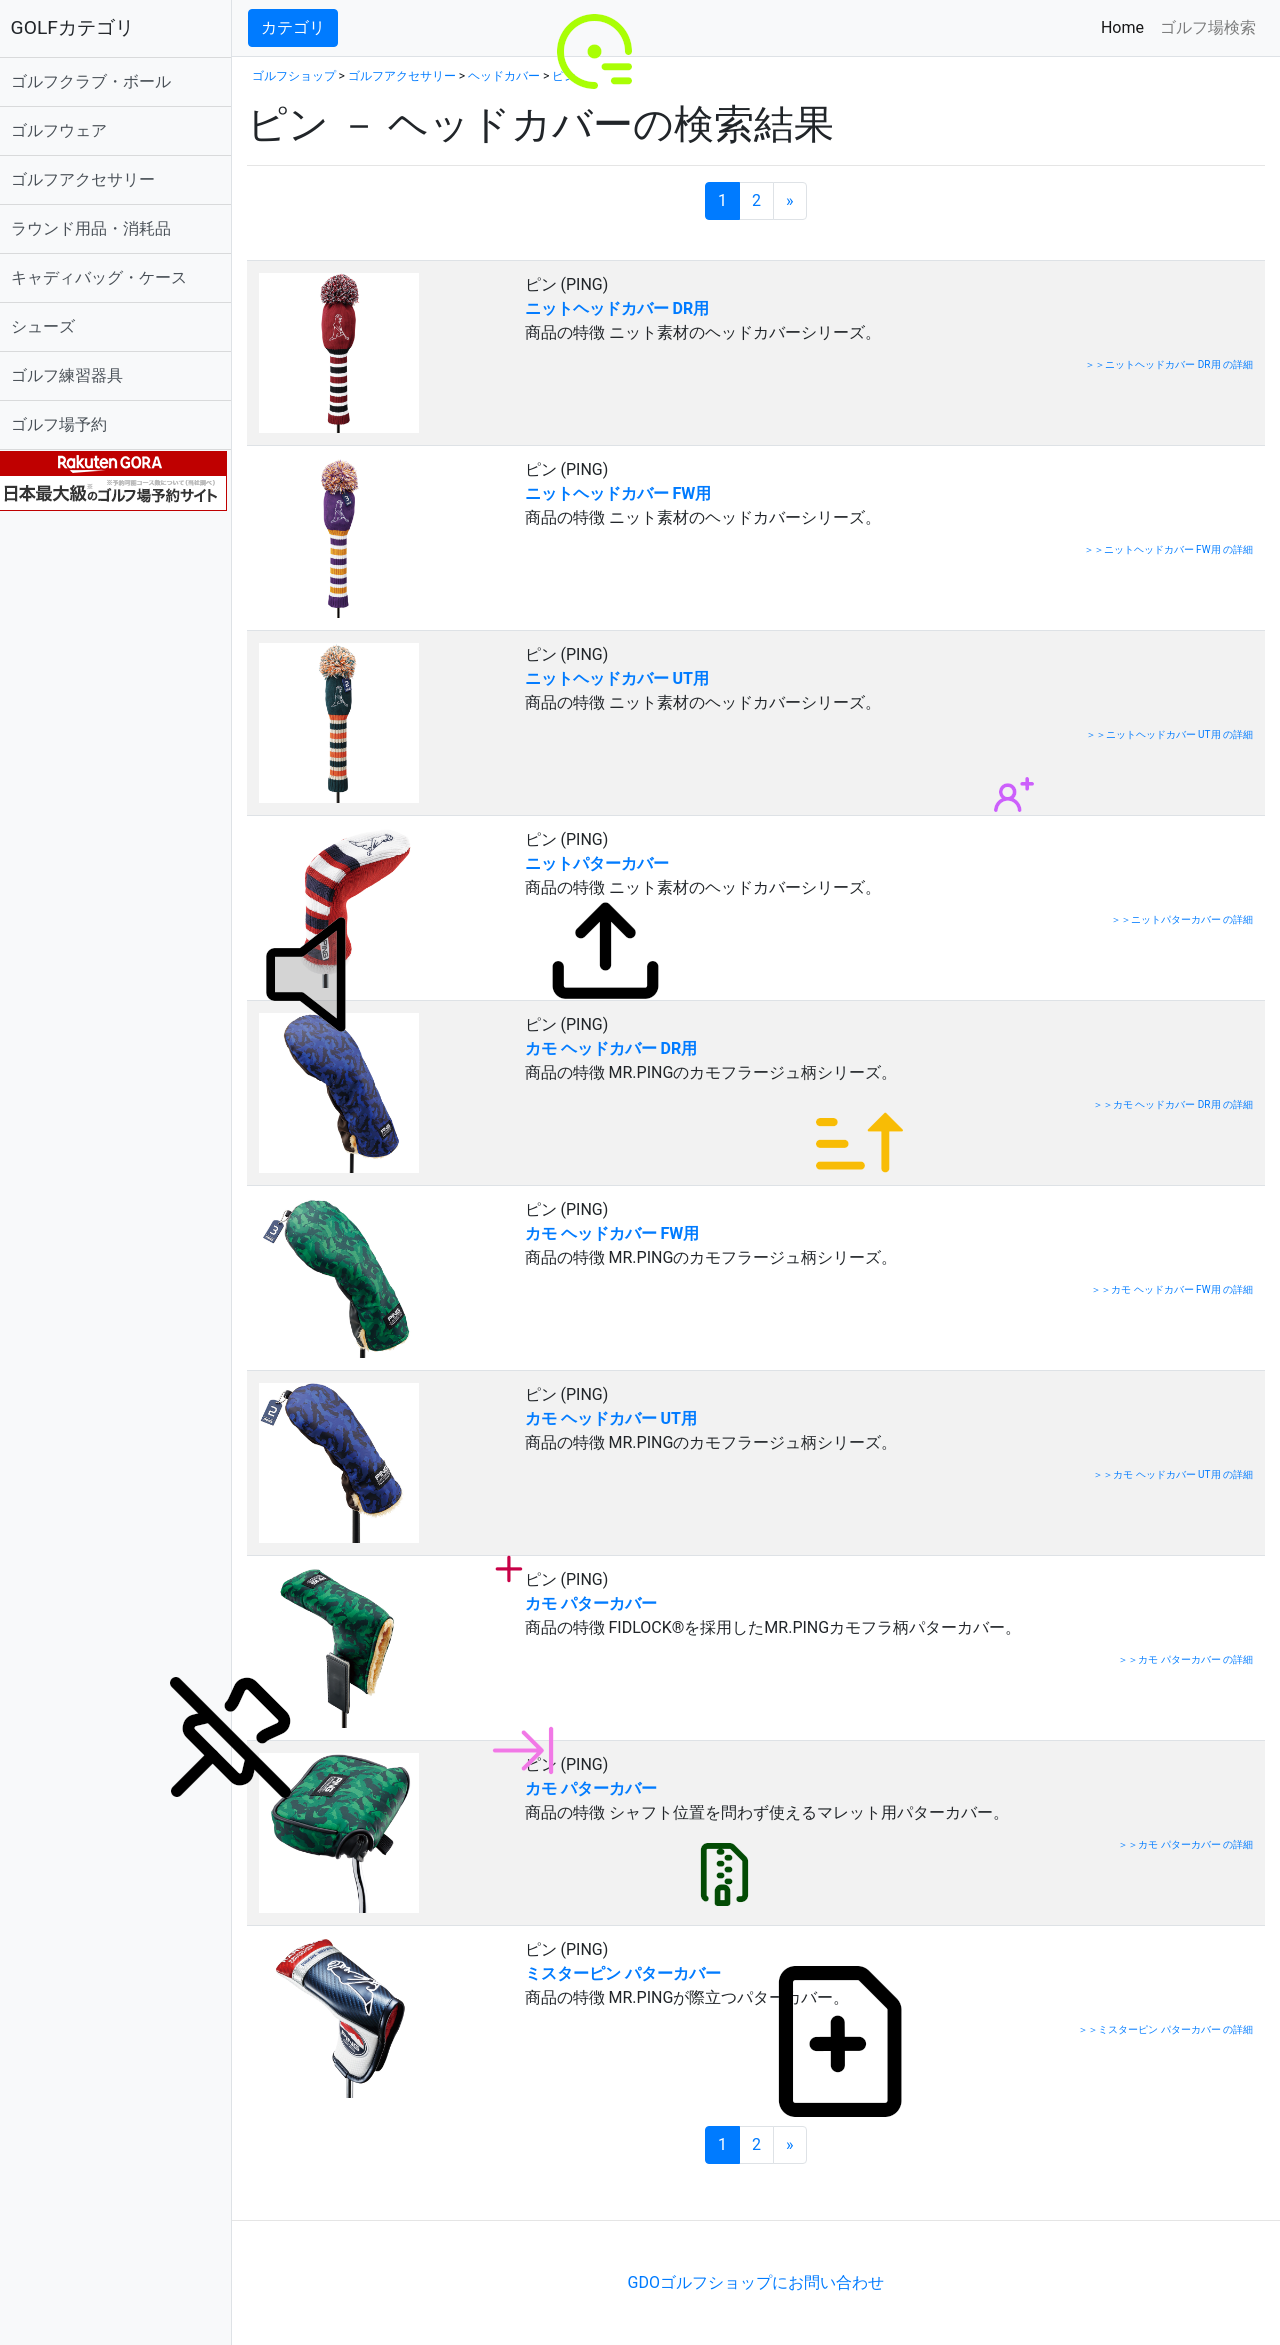  I want to click on upload a file or document, so click(605, 953).